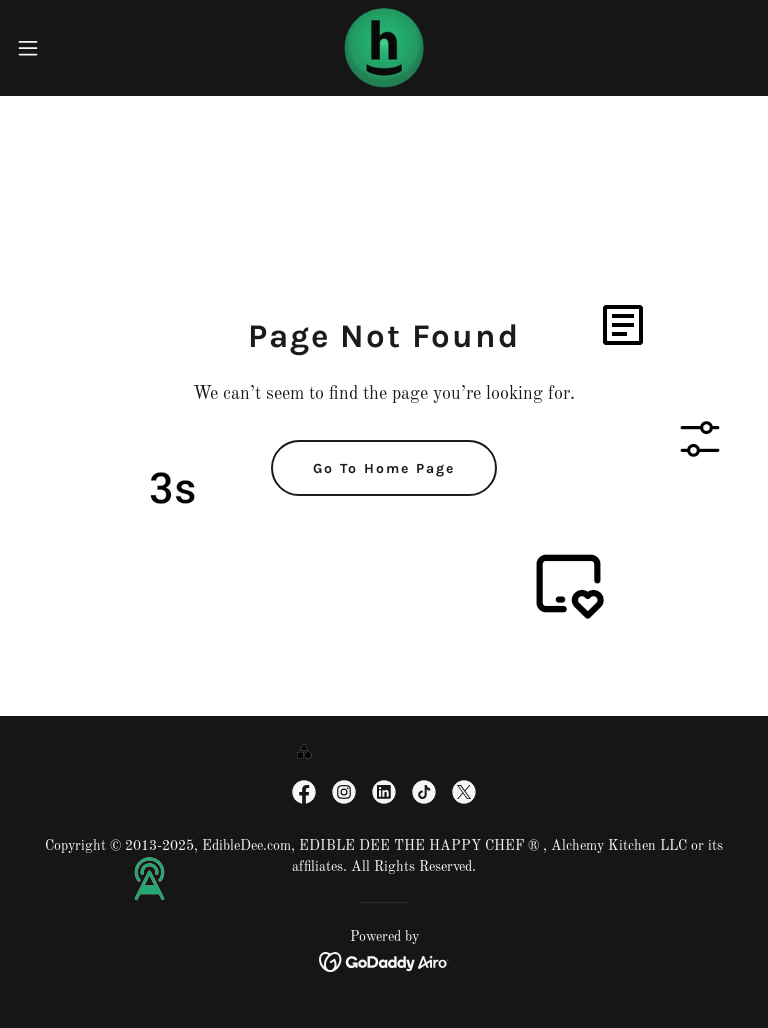 This screenshot has width=768, height=1028. What do you see at coordinates (304, 751) in the screenshot?
I see `browse or filter by category` at bounding box center [304, 751].